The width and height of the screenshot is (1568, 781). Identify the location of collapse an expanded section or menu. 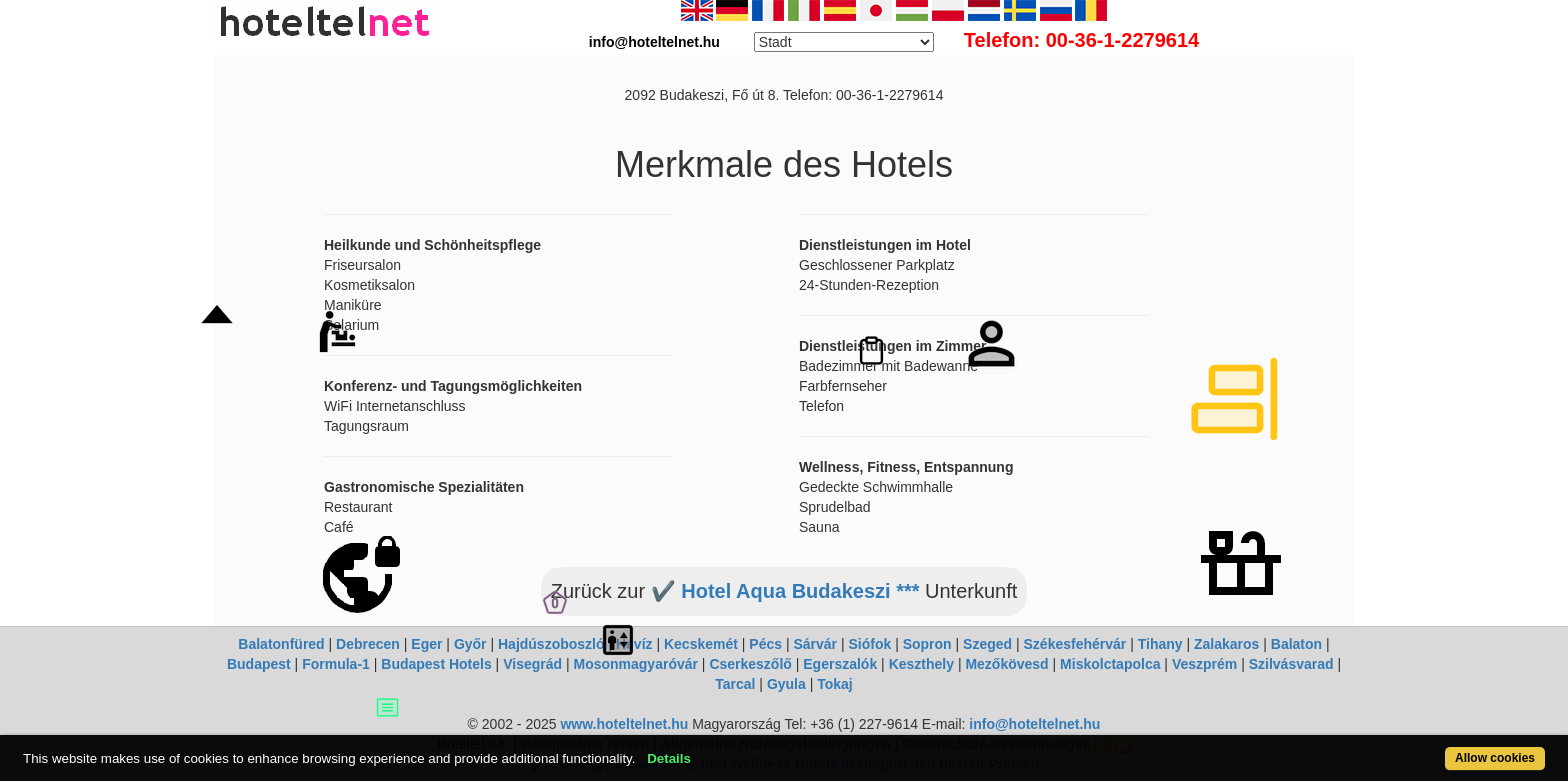
(217, 314).